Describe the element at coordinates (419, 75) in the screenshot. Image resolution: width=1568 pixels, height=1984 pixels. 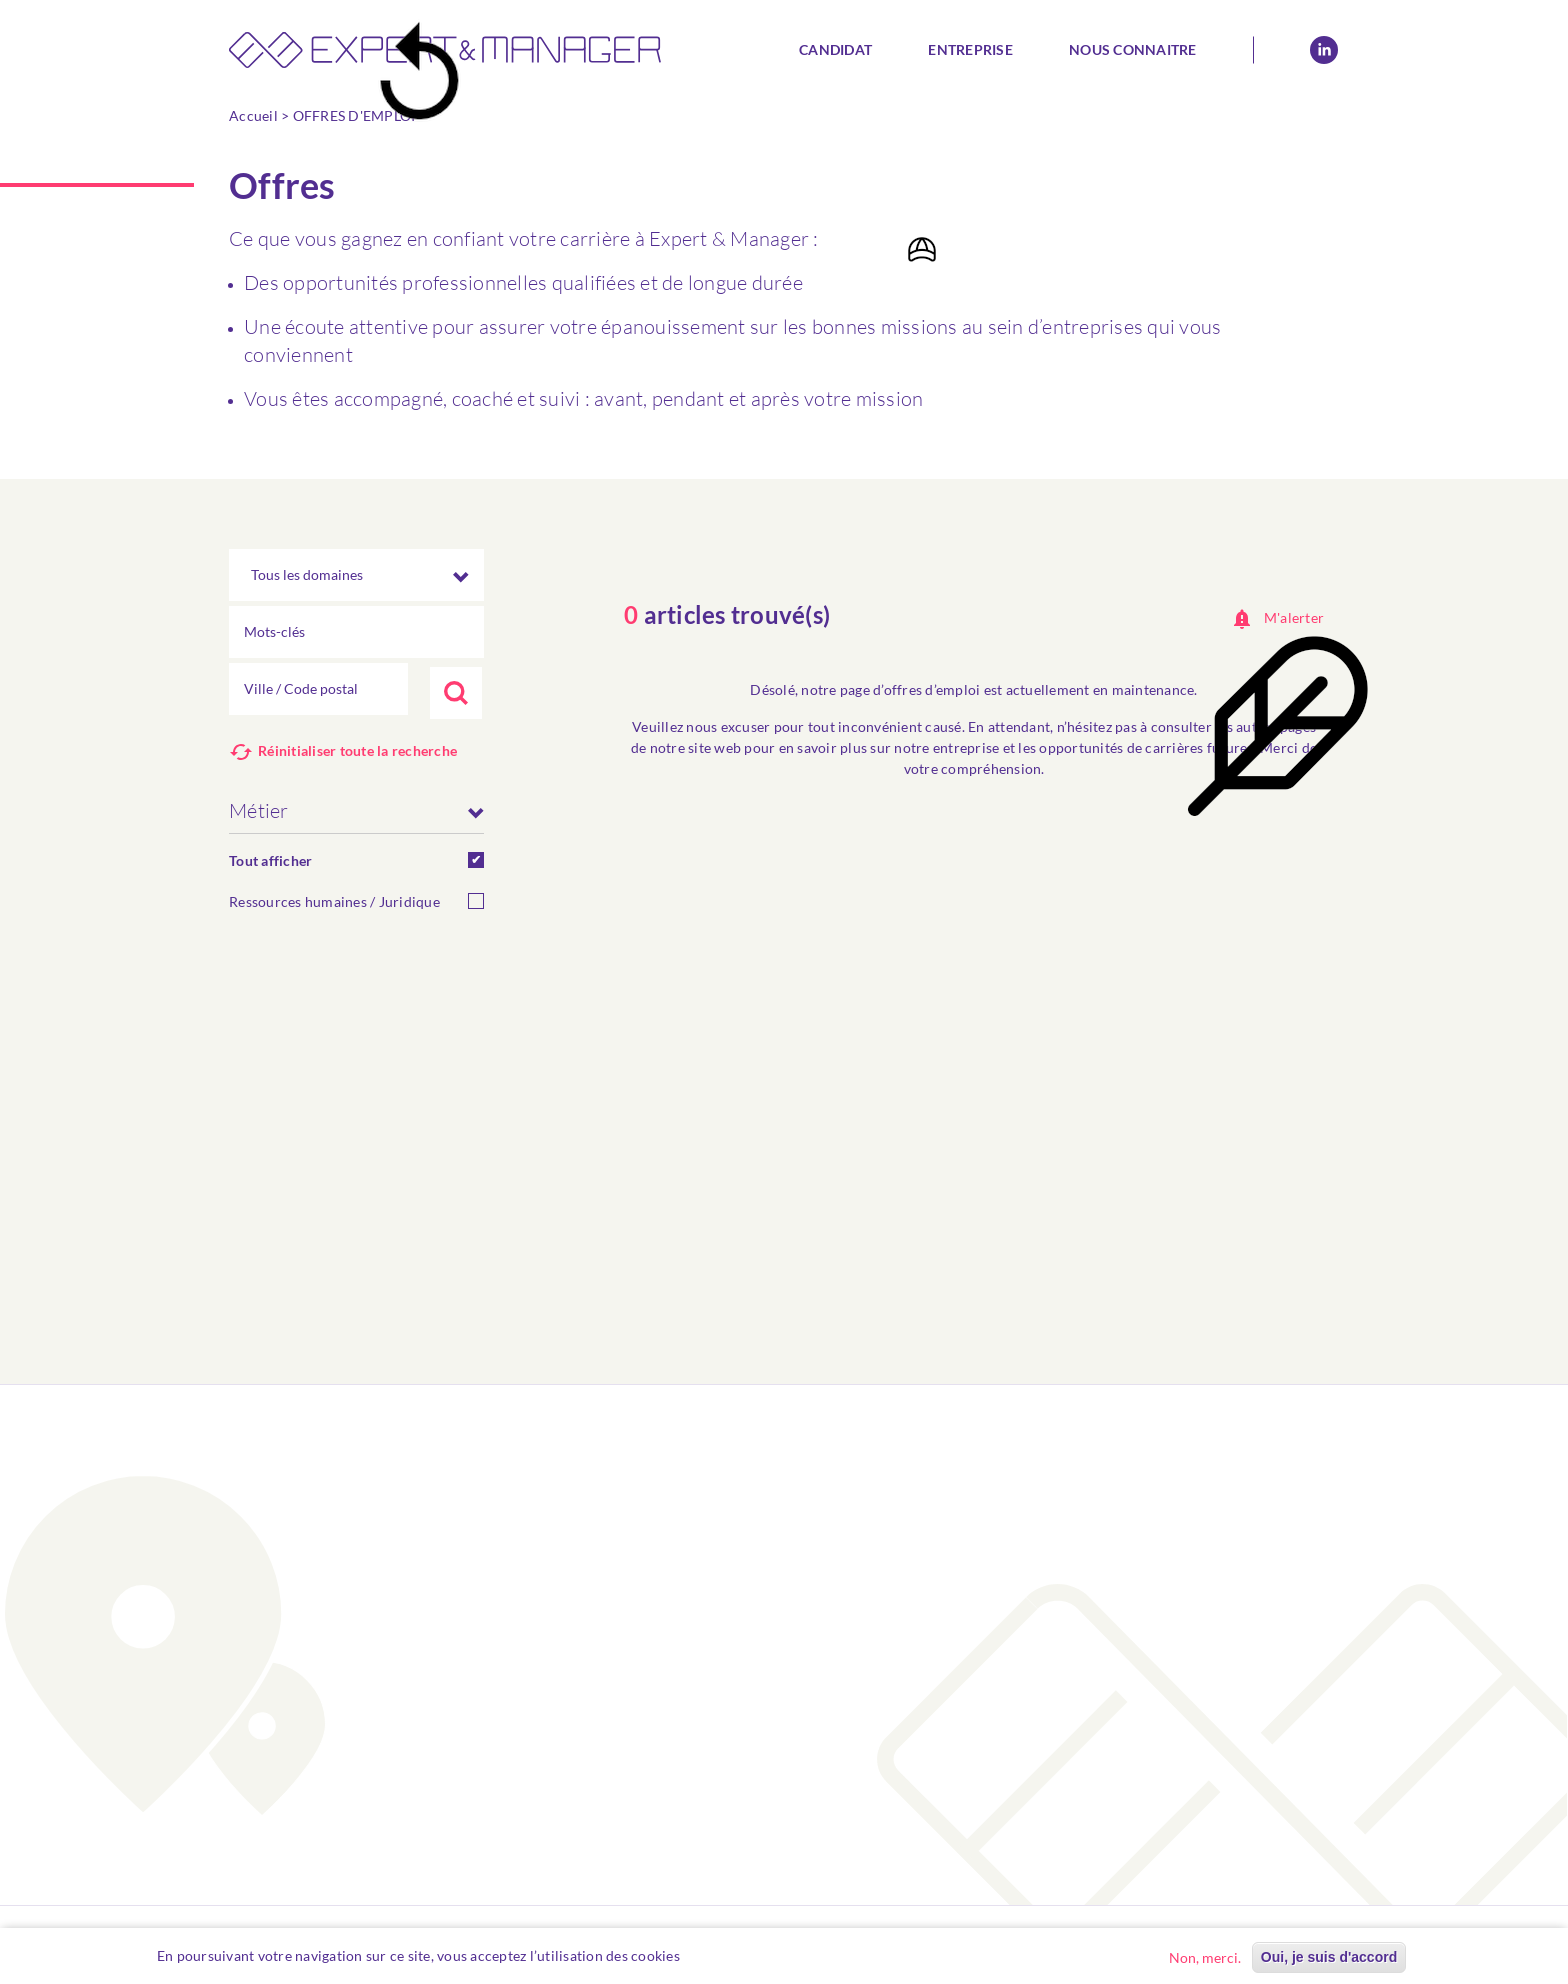
I see `replay or restart current media` at that location.